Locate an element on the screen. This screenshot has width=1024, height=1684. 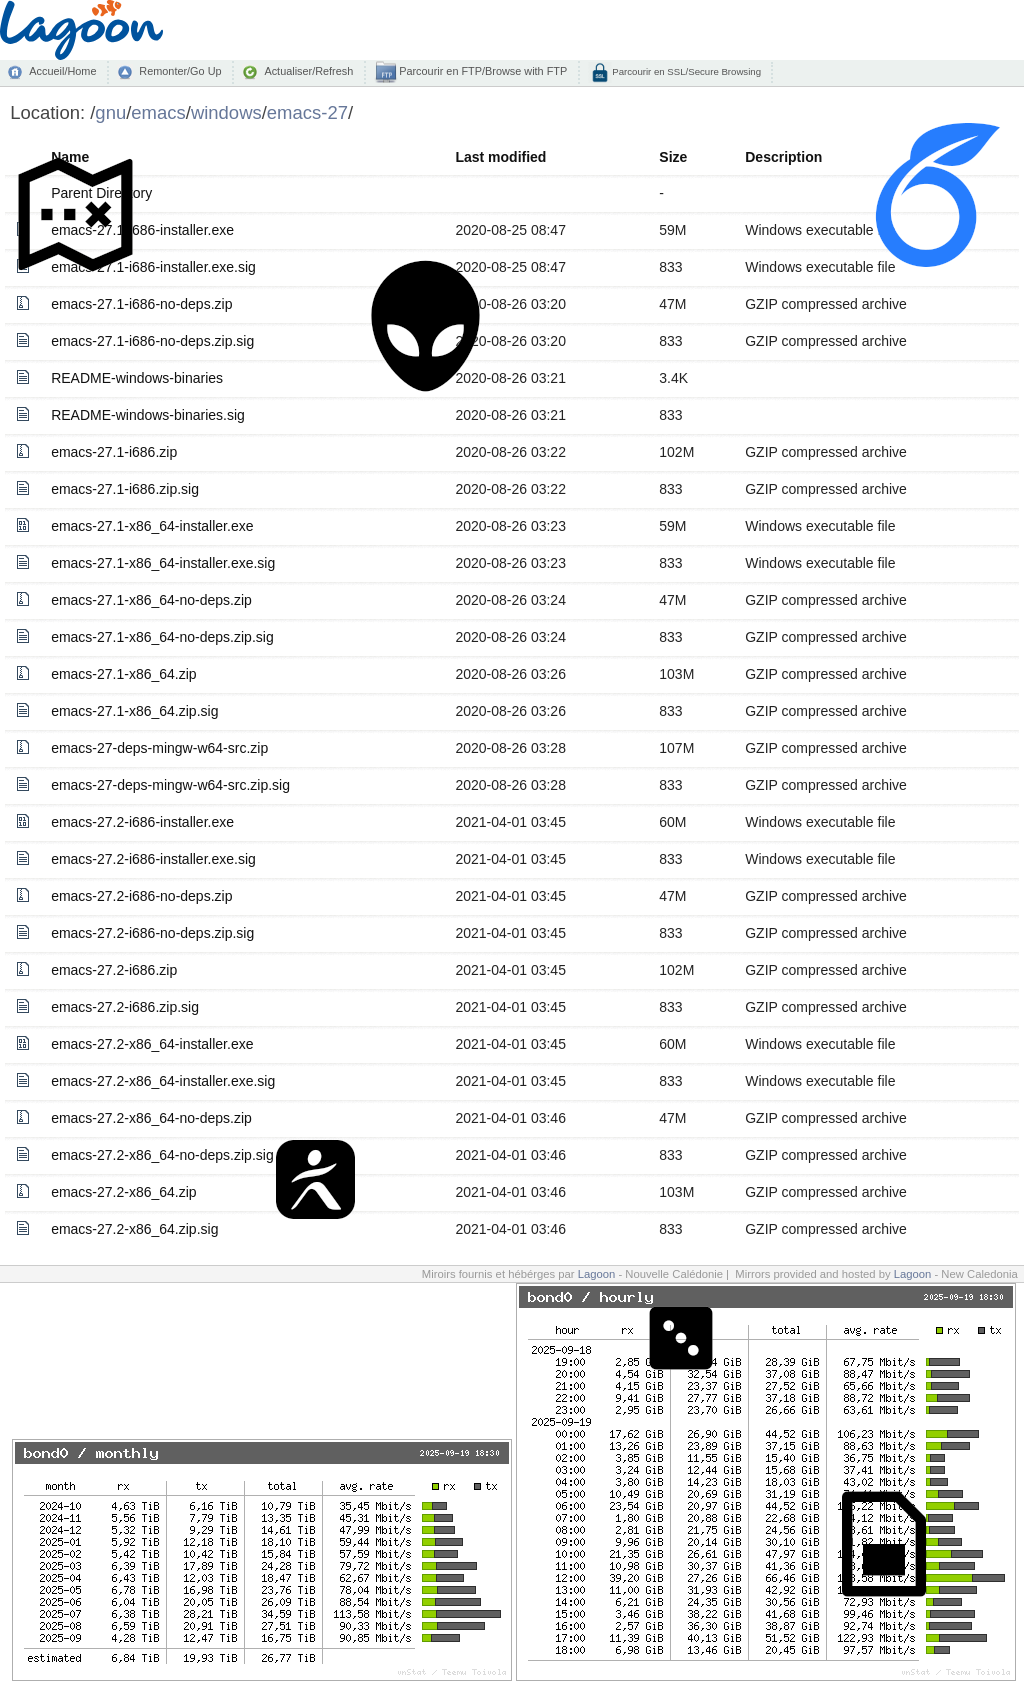
extraterrestrial or sci-fi themed content is located at coordinates (425, 324).